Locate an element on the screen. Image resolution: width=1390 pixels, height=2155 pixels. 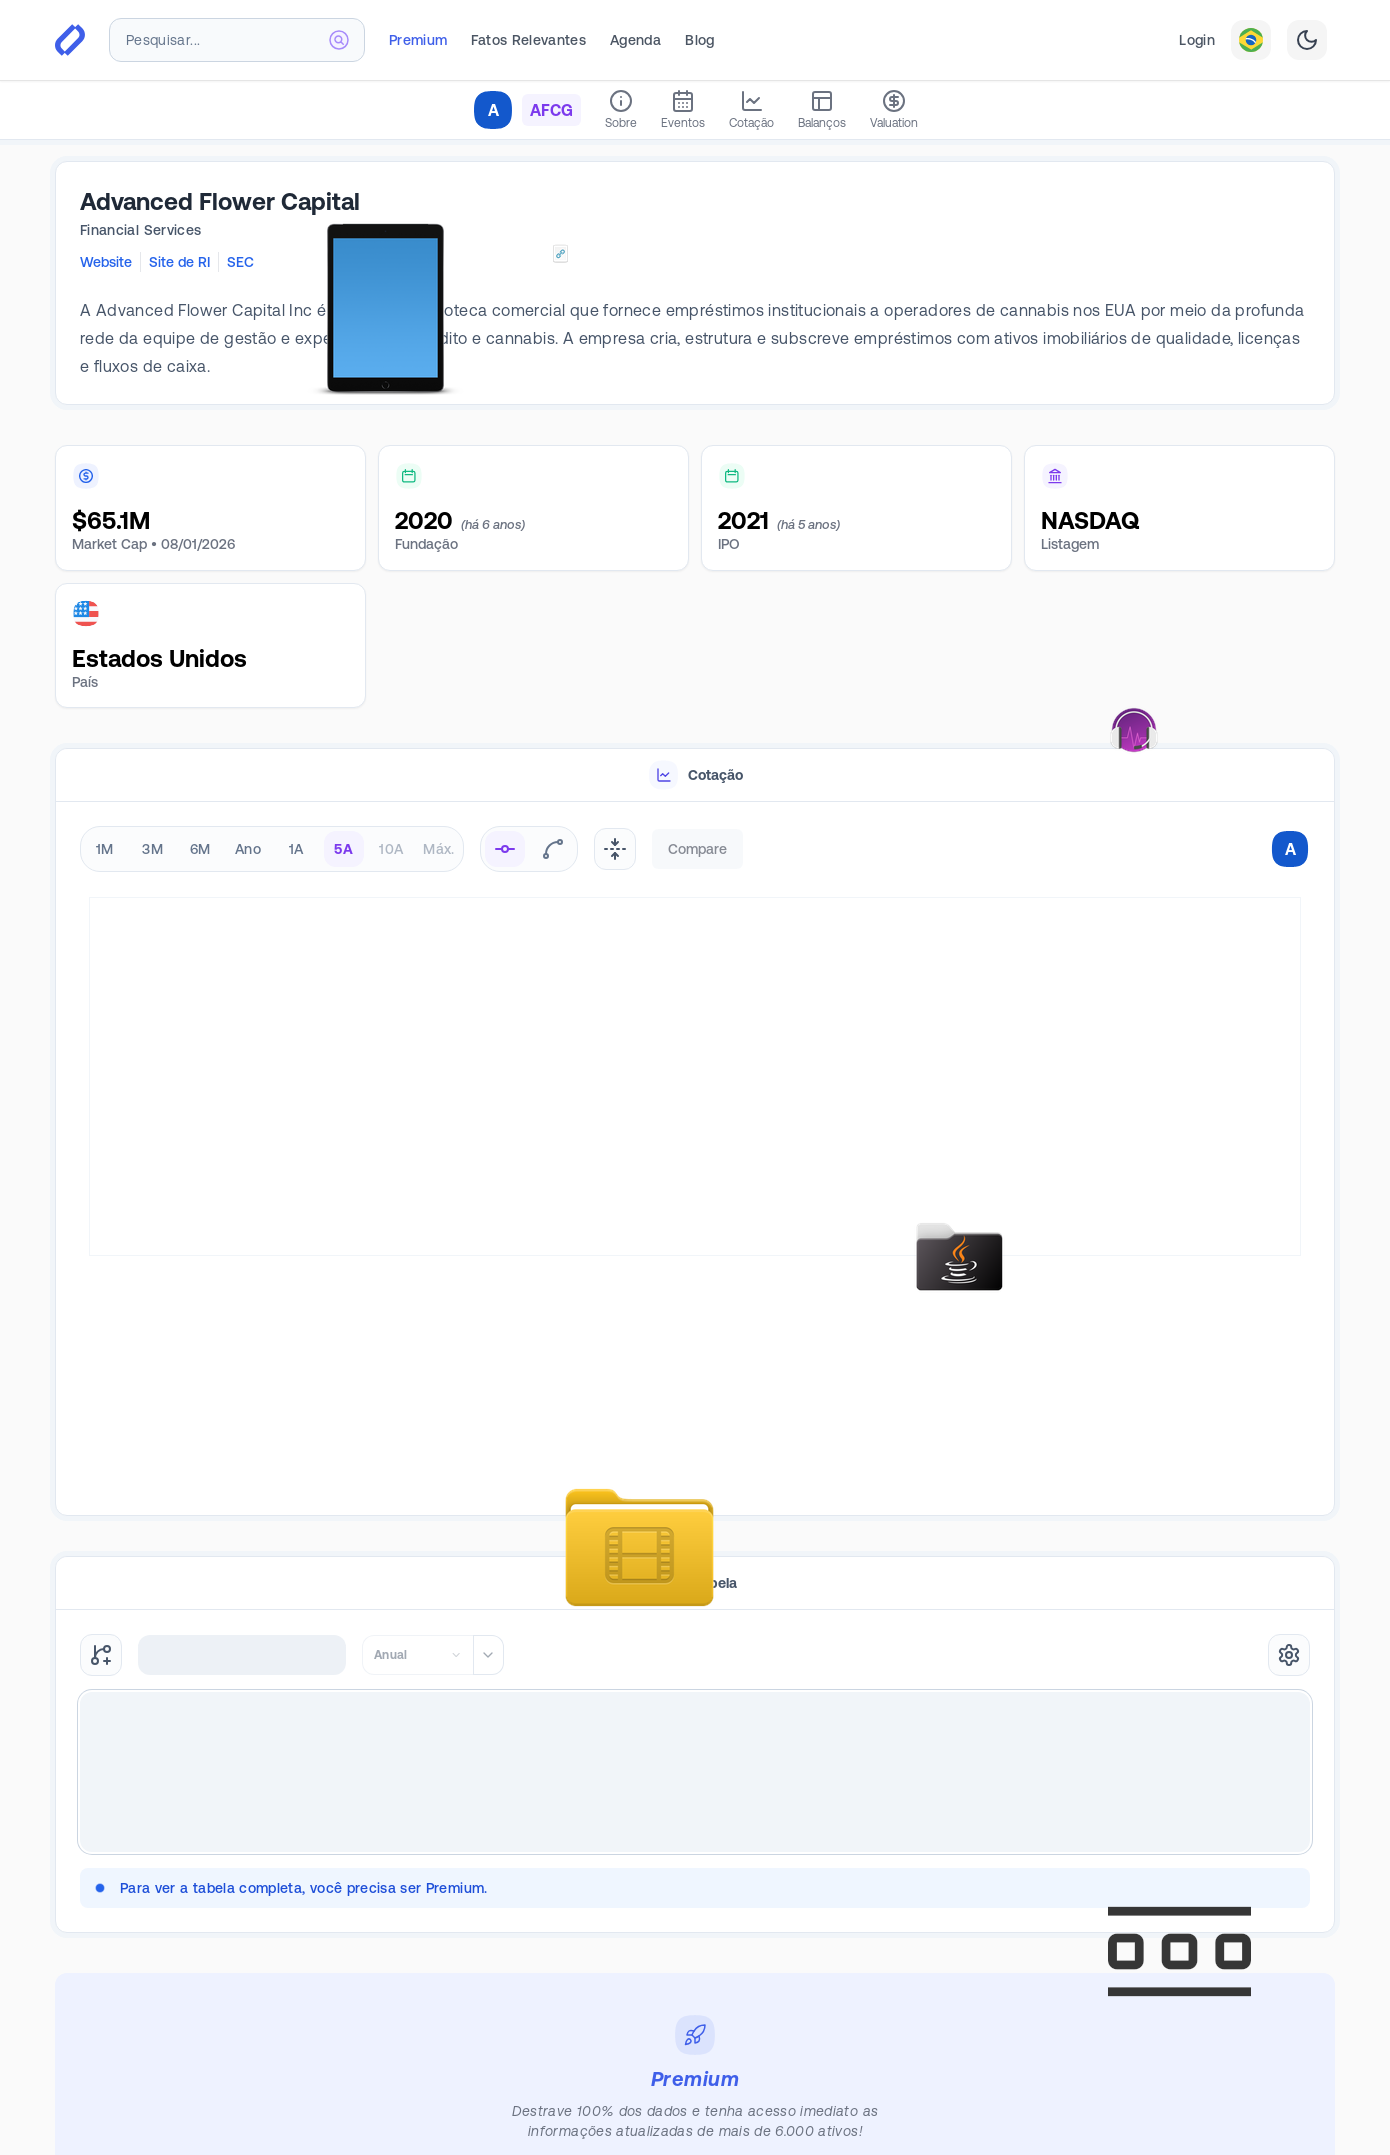
open your videos folder is located at coordinates (639, 1547).